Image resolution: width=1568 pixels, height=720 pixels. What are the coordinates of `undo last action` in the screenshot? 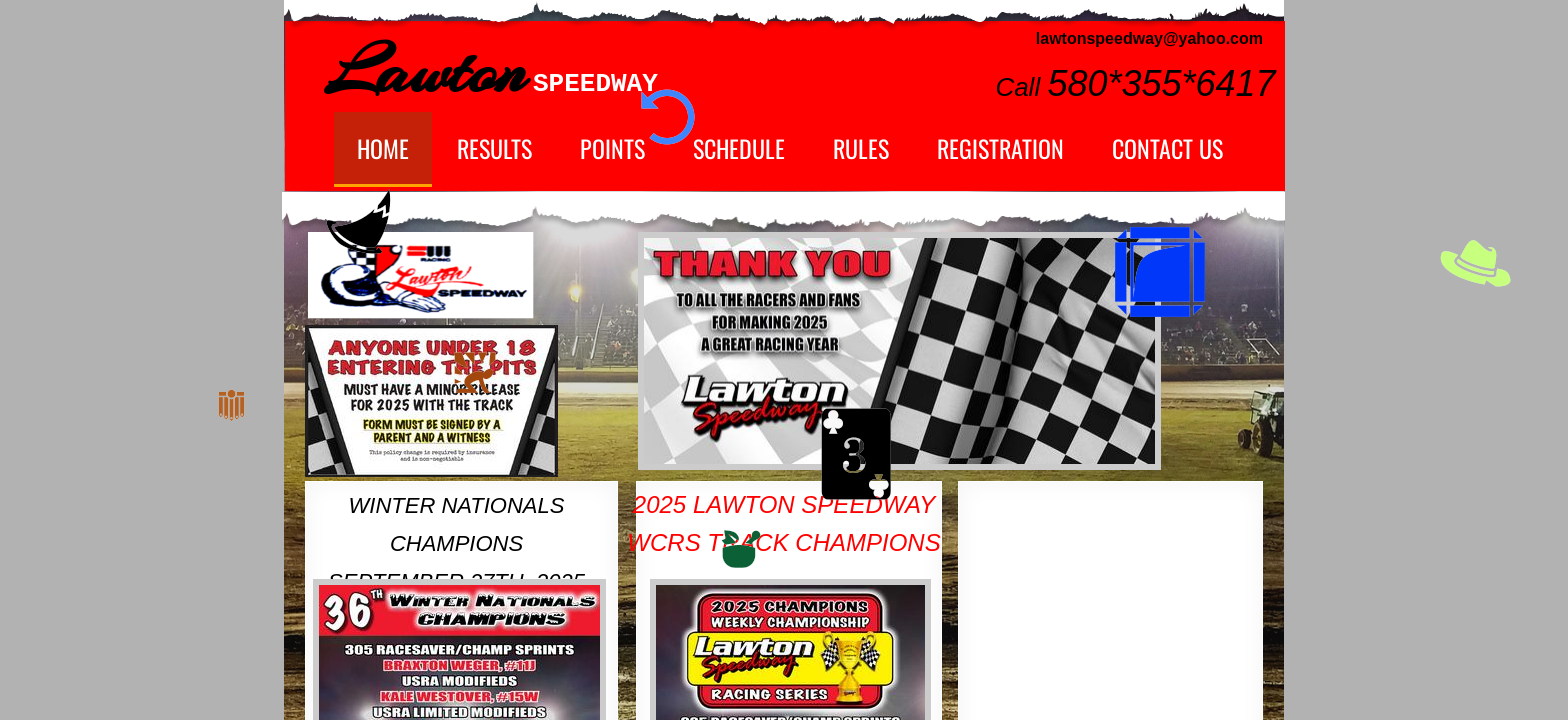 It's located at (668, 117).